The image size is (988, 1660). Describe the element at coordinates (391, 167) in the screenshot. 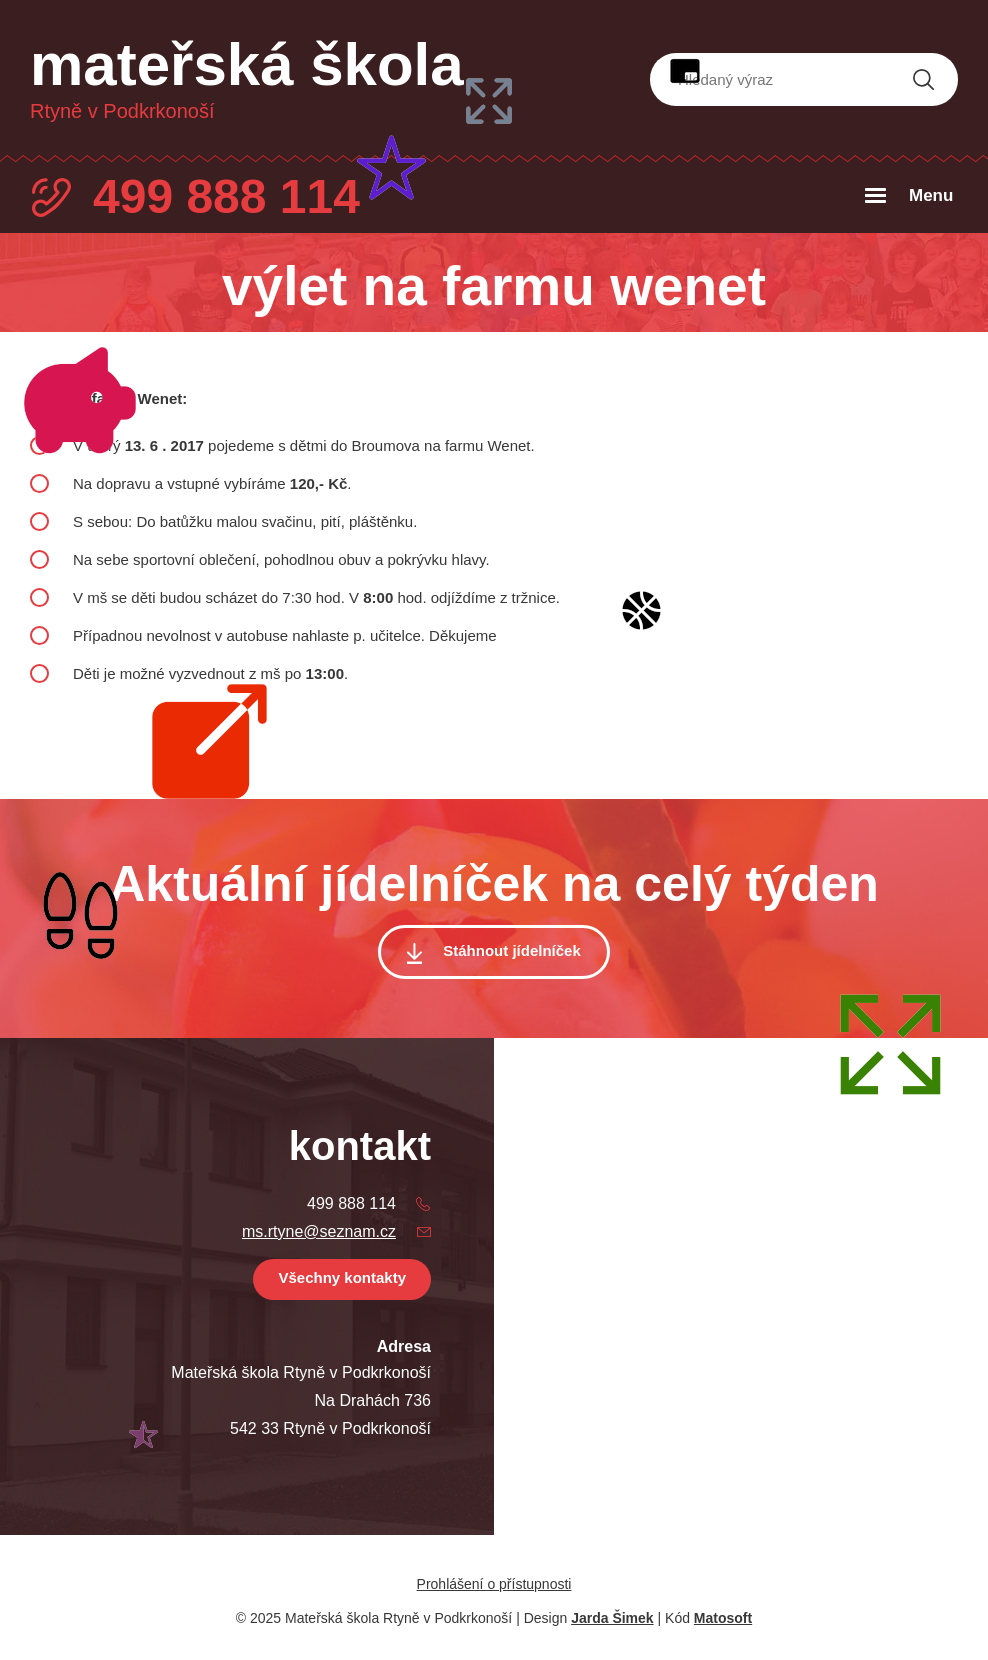

I see `add to favorites` at that location.